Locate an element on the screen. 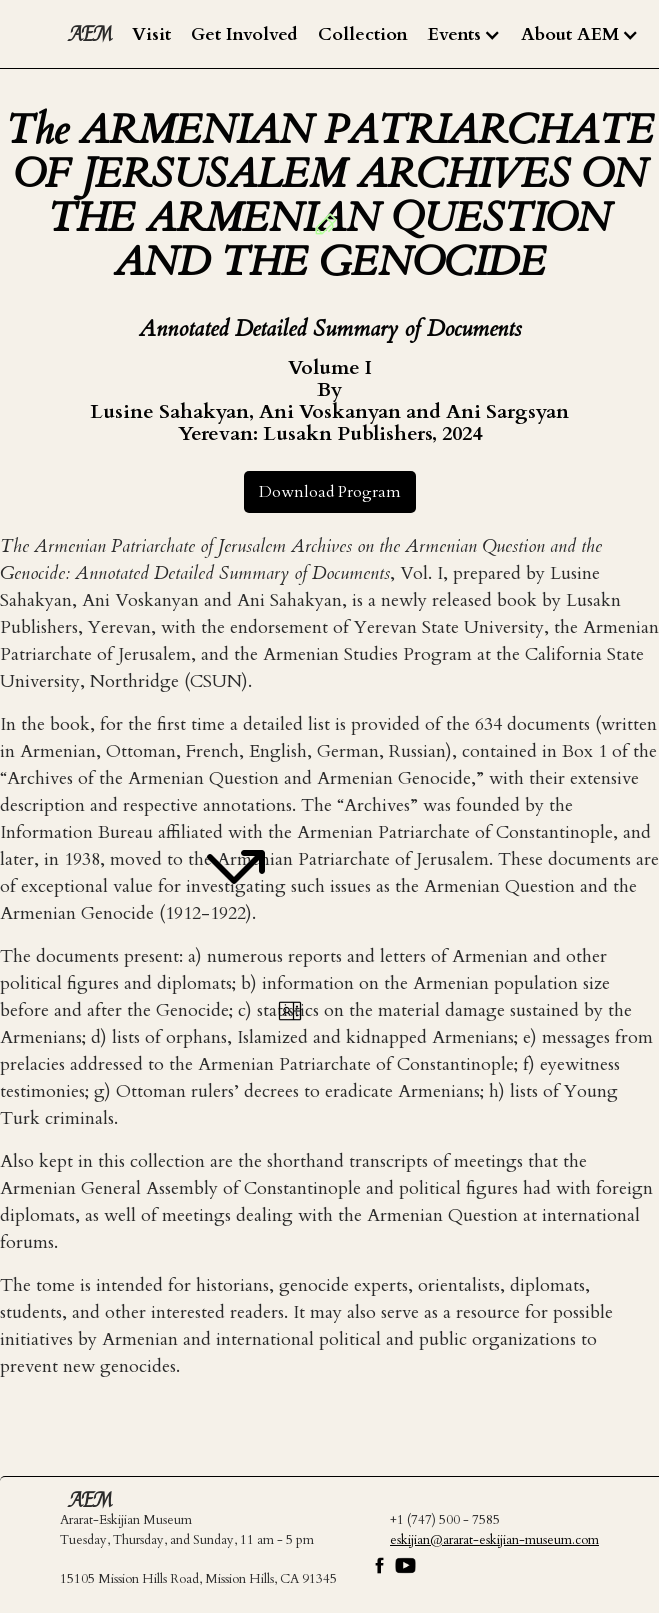 The width and height of the screenshot is (659, 1613). start or join a video conference is located at coordinates (290, 1011).